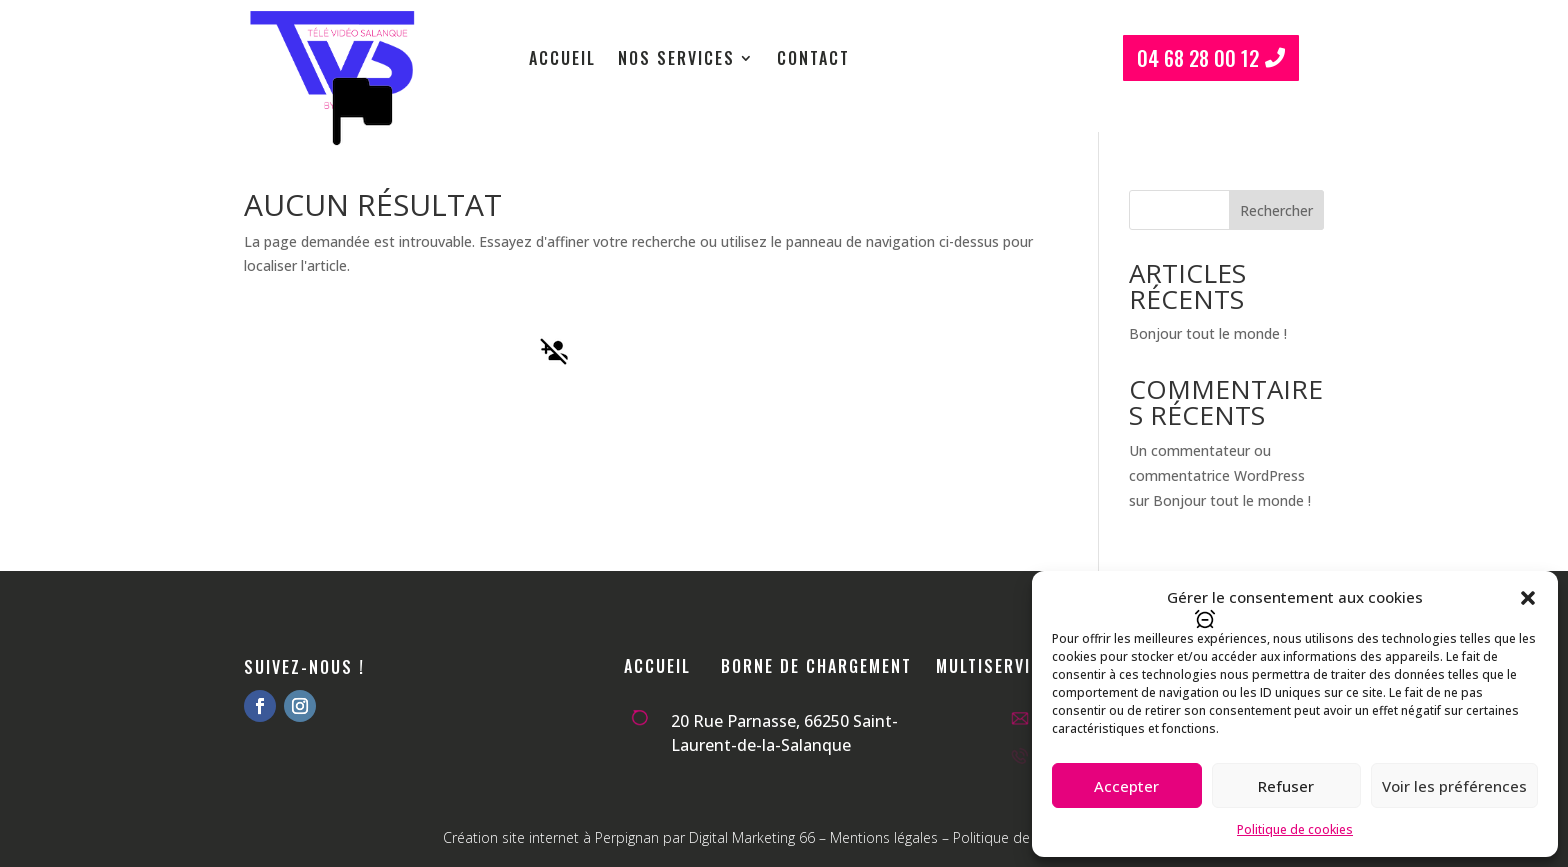 This screenshot has height=867, width=1568. I want to click on flag or mark an item for review, so click(360, 109).